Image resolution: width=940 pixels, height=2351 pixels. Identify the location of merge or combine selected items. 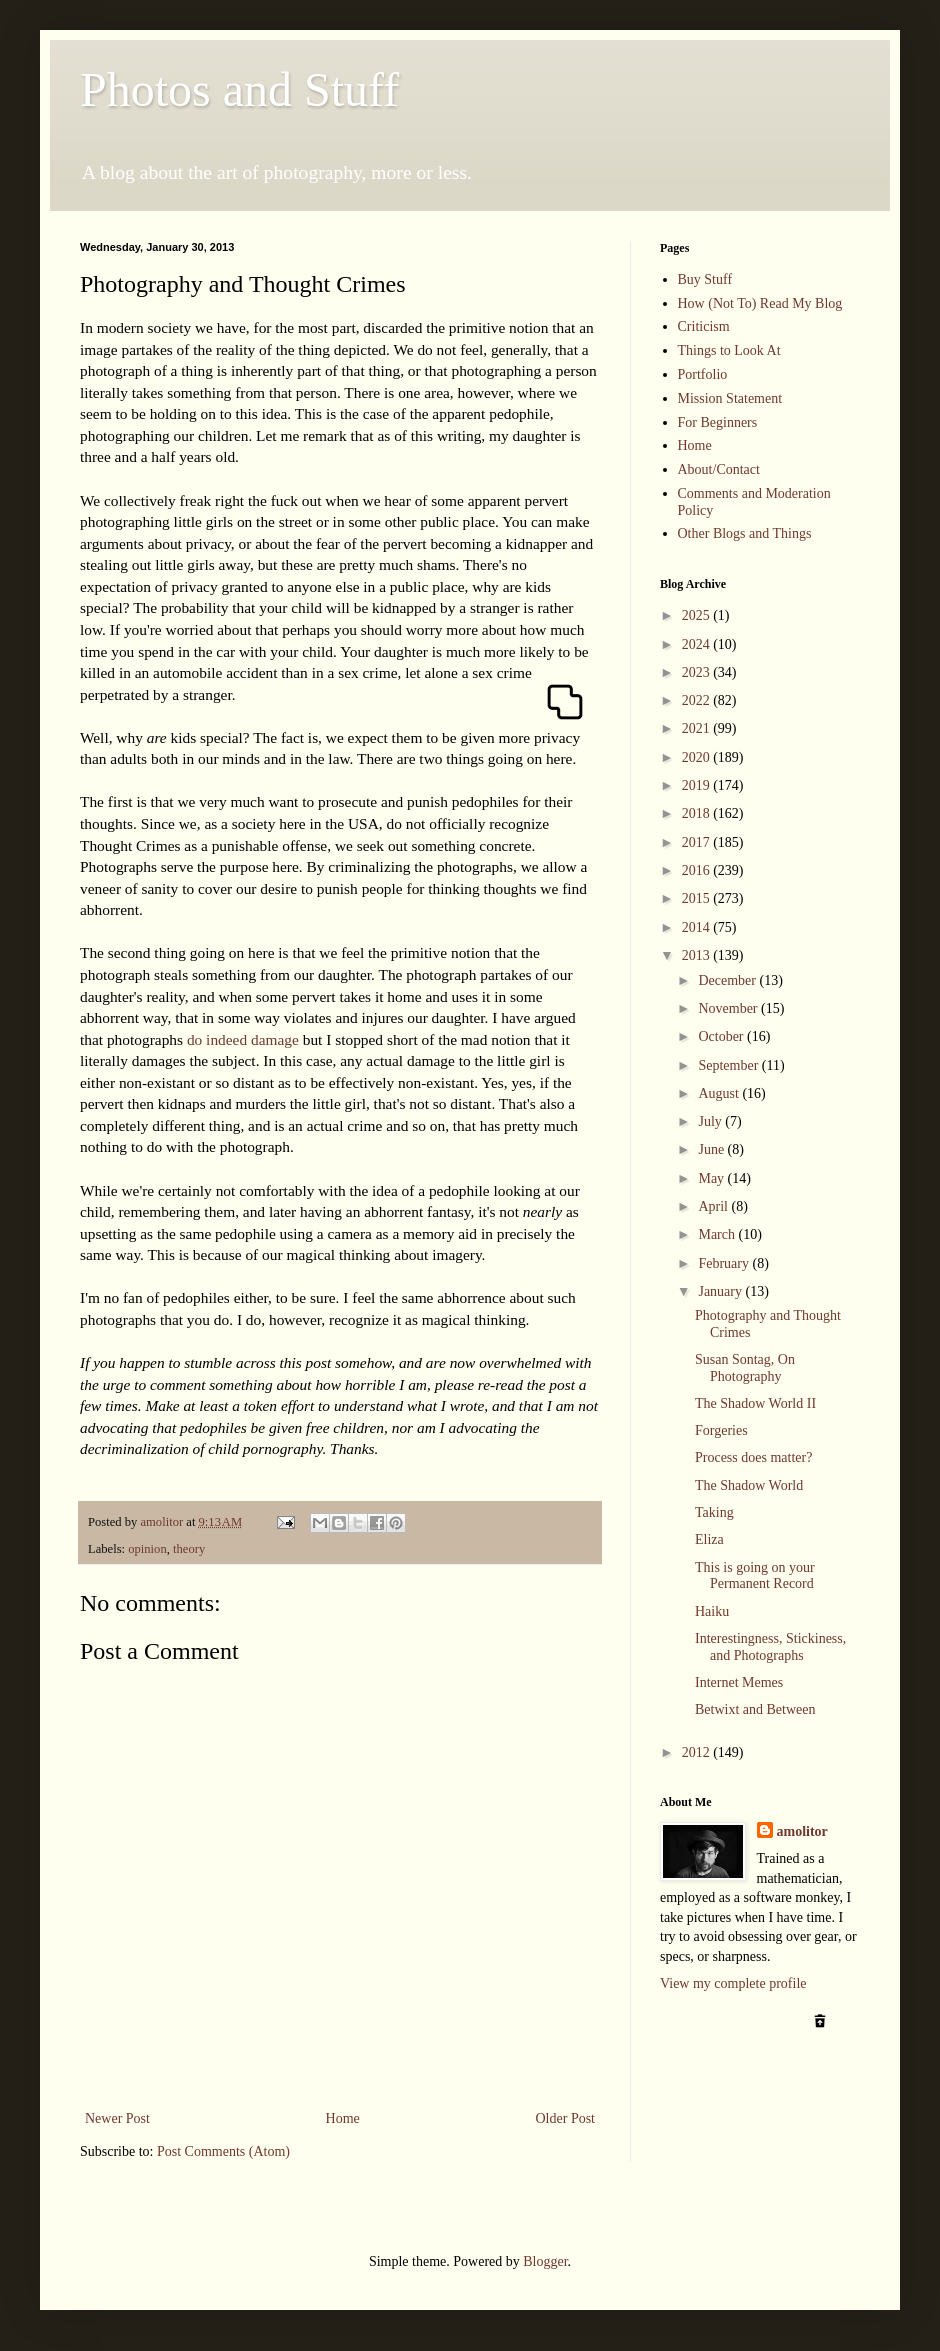
(565, 702).